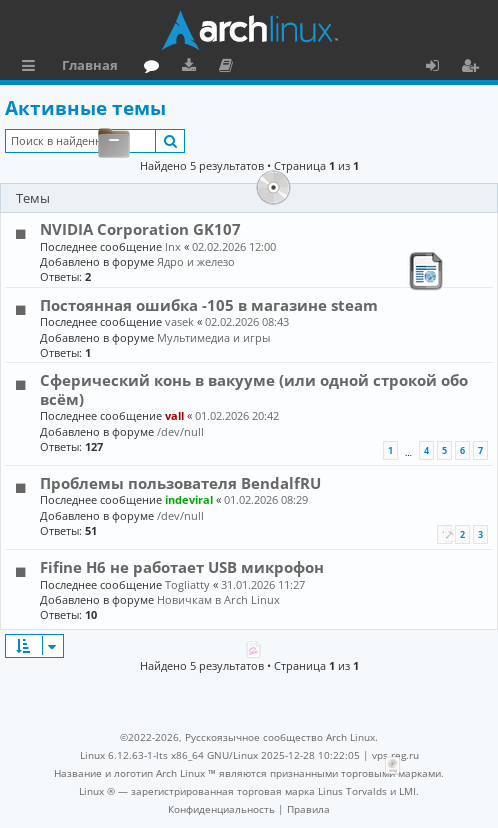  Describe the element at coordinates (114, 143) in the screenshot. I see `open the file manager app` at that location.